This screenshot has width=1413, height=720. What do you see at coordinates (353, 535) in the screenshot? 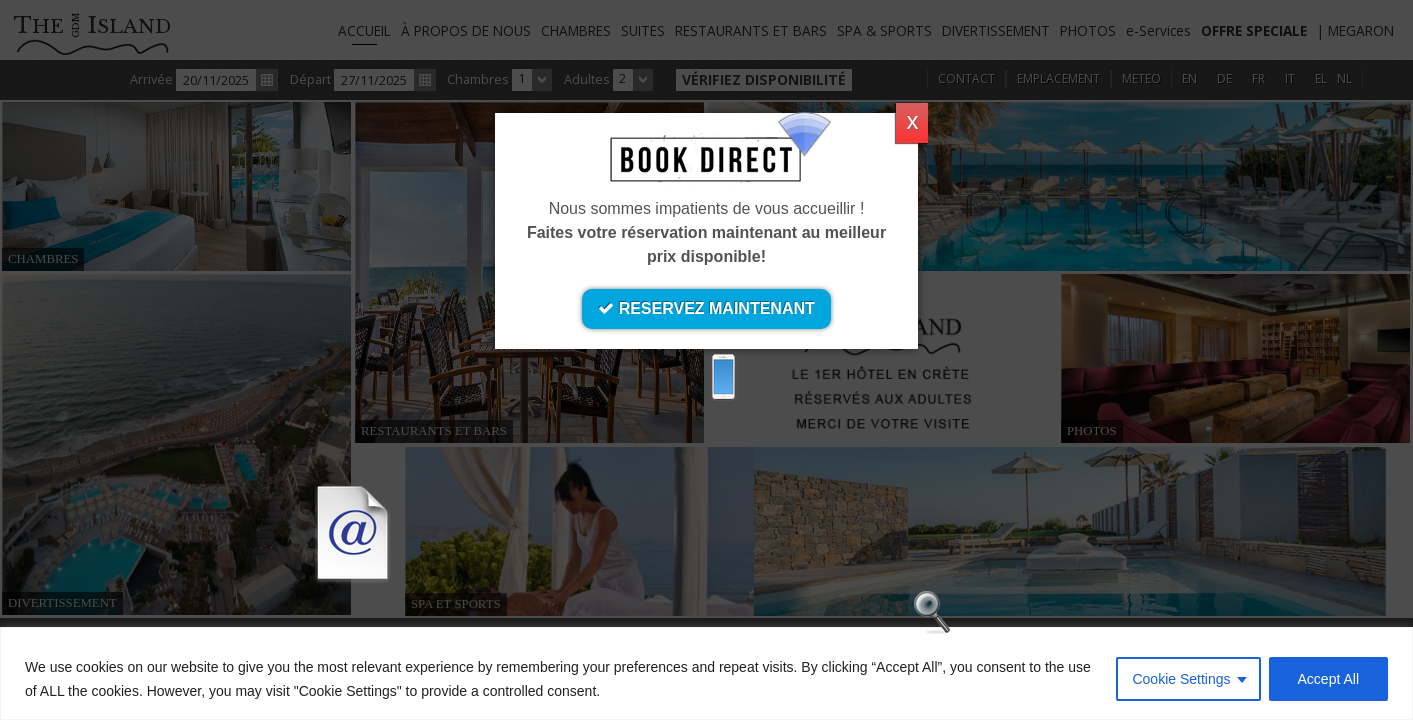
I see `access your saved web bookmarks` at bounding box center [353, 535].